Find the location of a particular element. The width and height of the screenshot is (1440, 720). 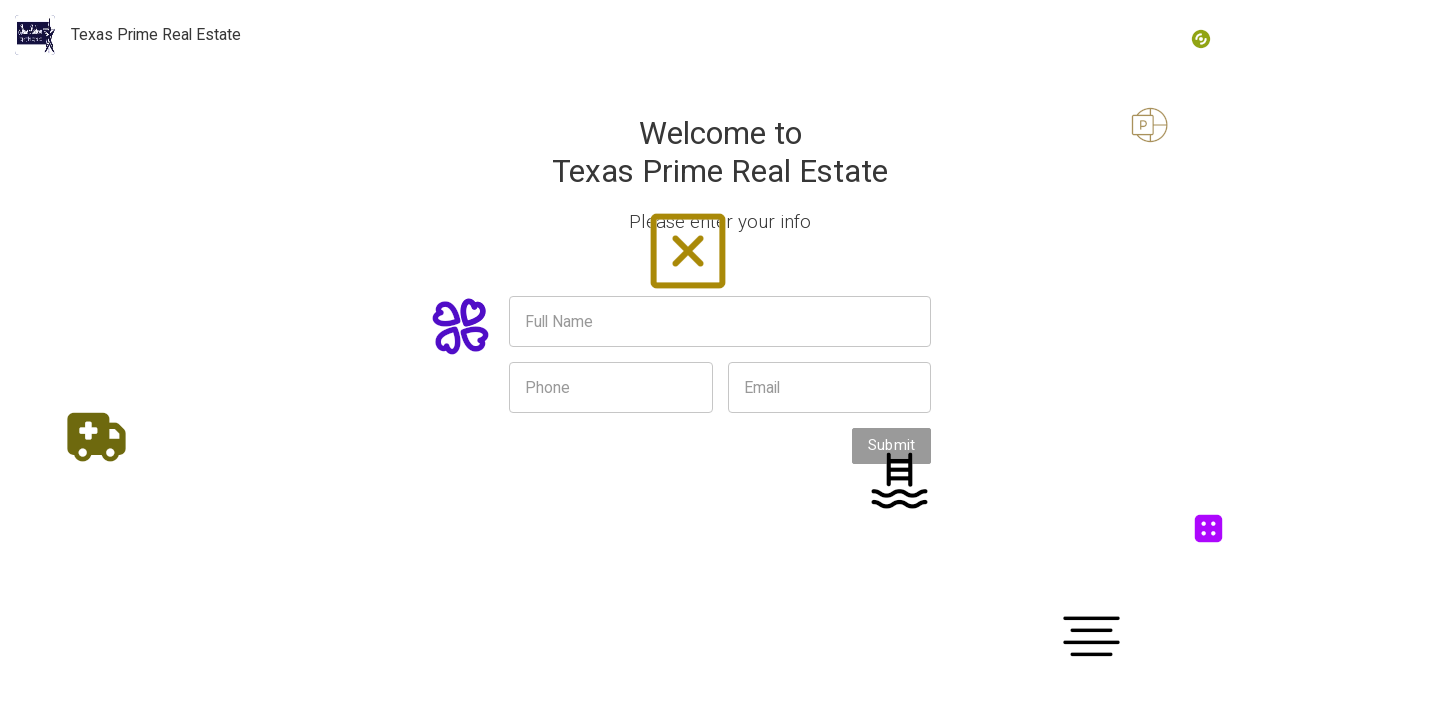

link to 4chan website or community is located at coordinates (460, 326).